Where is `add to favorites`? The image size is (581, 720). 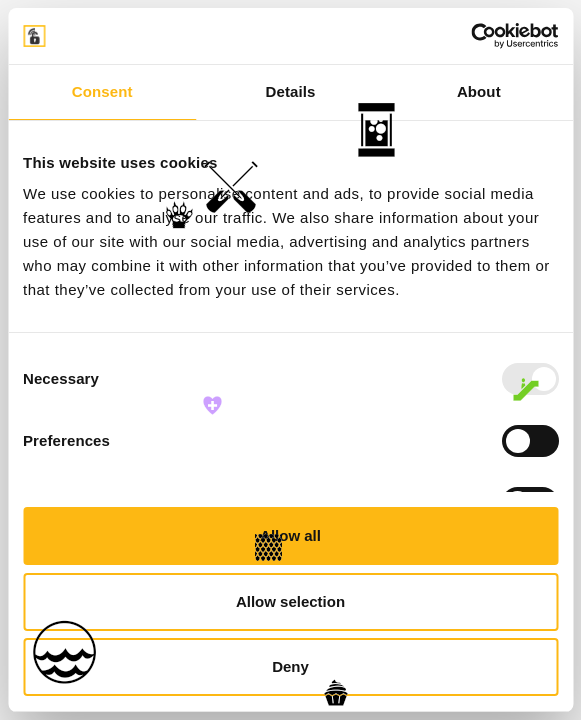 add to favorites is located at coordinates (212, 405).